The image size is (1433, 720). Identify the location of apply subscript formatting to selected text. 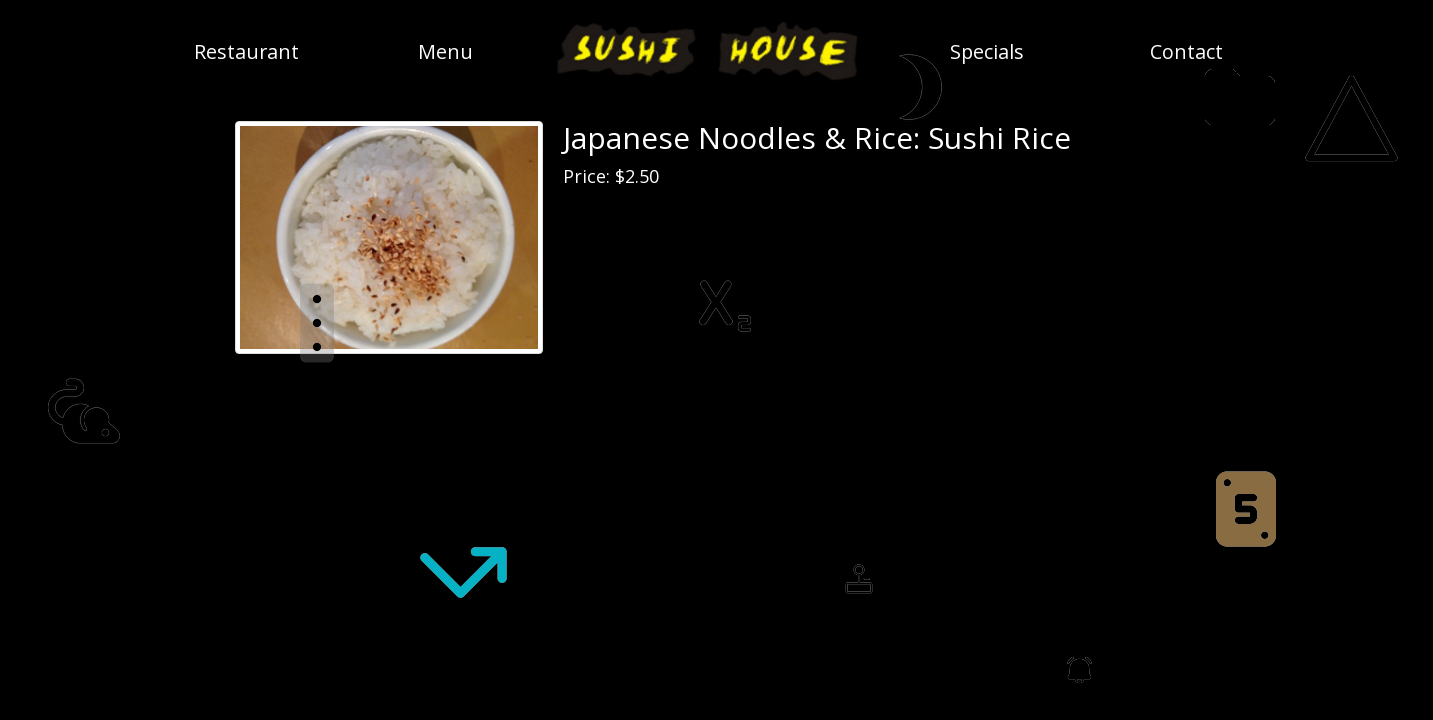
(716, 306).